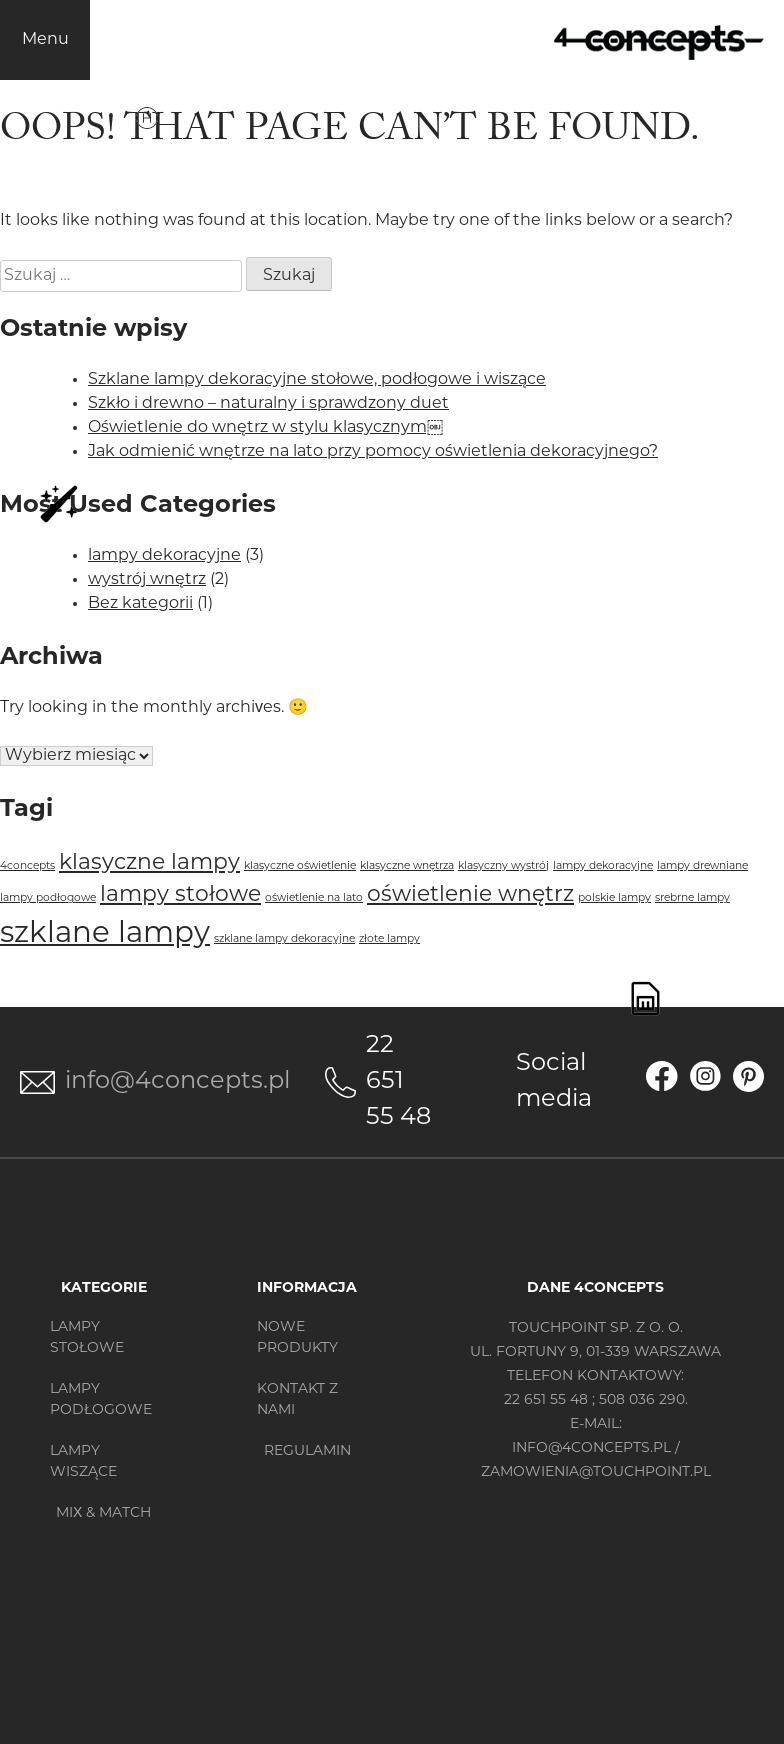 This screenshot has width=784, height=1744. Describe the element at coordinates (59, 504) in the screenshot. I see `apply magic or automatic enhancements` at that location.